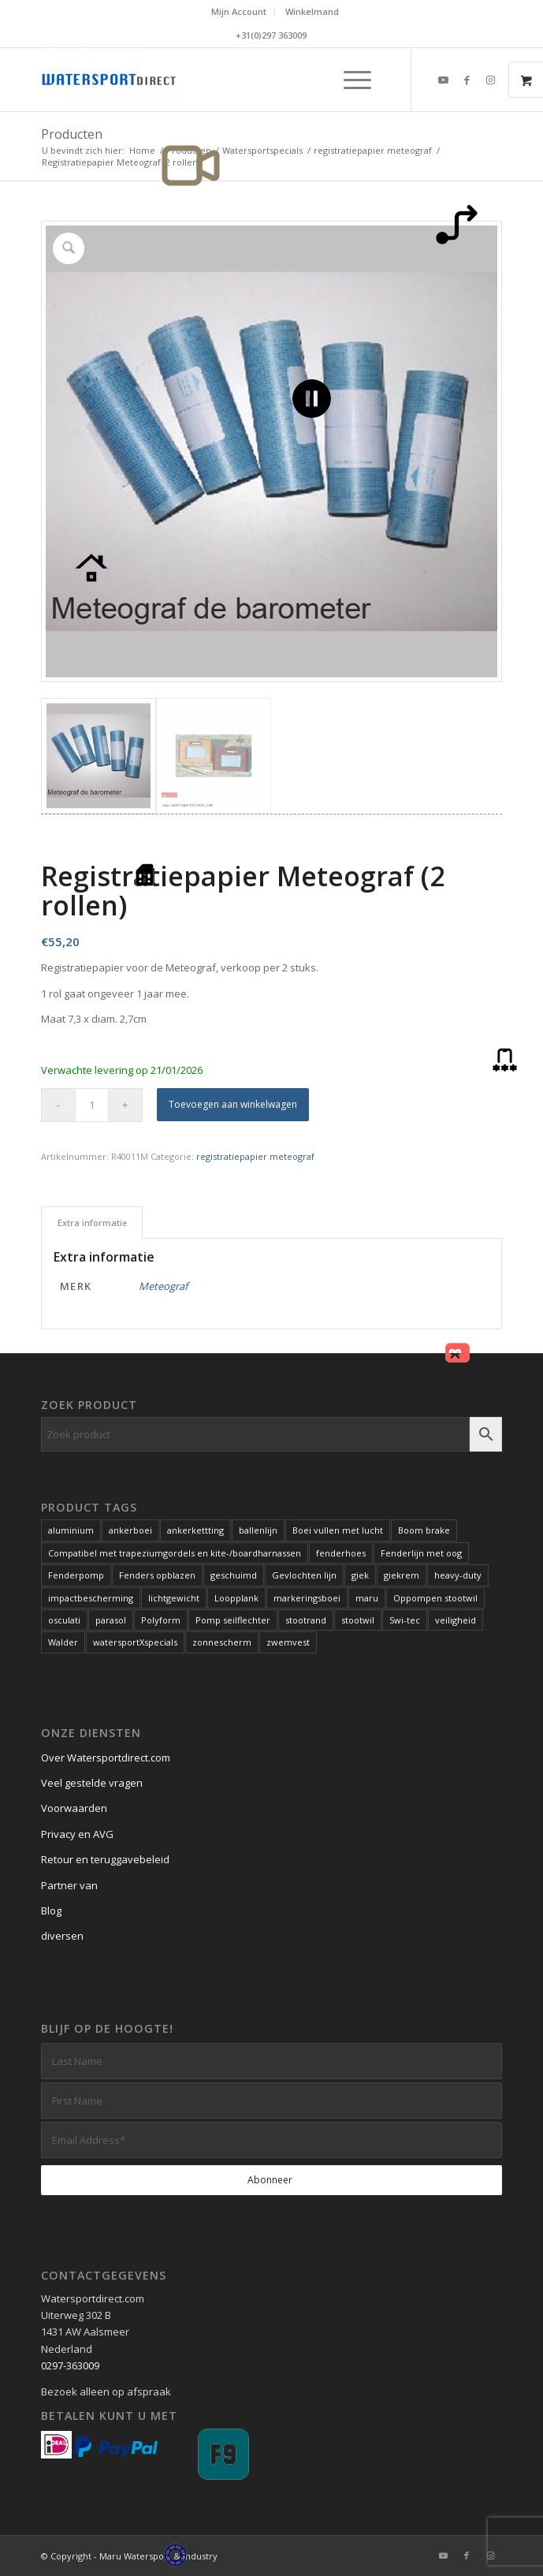 This screenshot has height=2576, width=543. What do you see at coordinates (91, 569) in the screenshot?
I see `access home or housing services` at bounding box center [91, 569].